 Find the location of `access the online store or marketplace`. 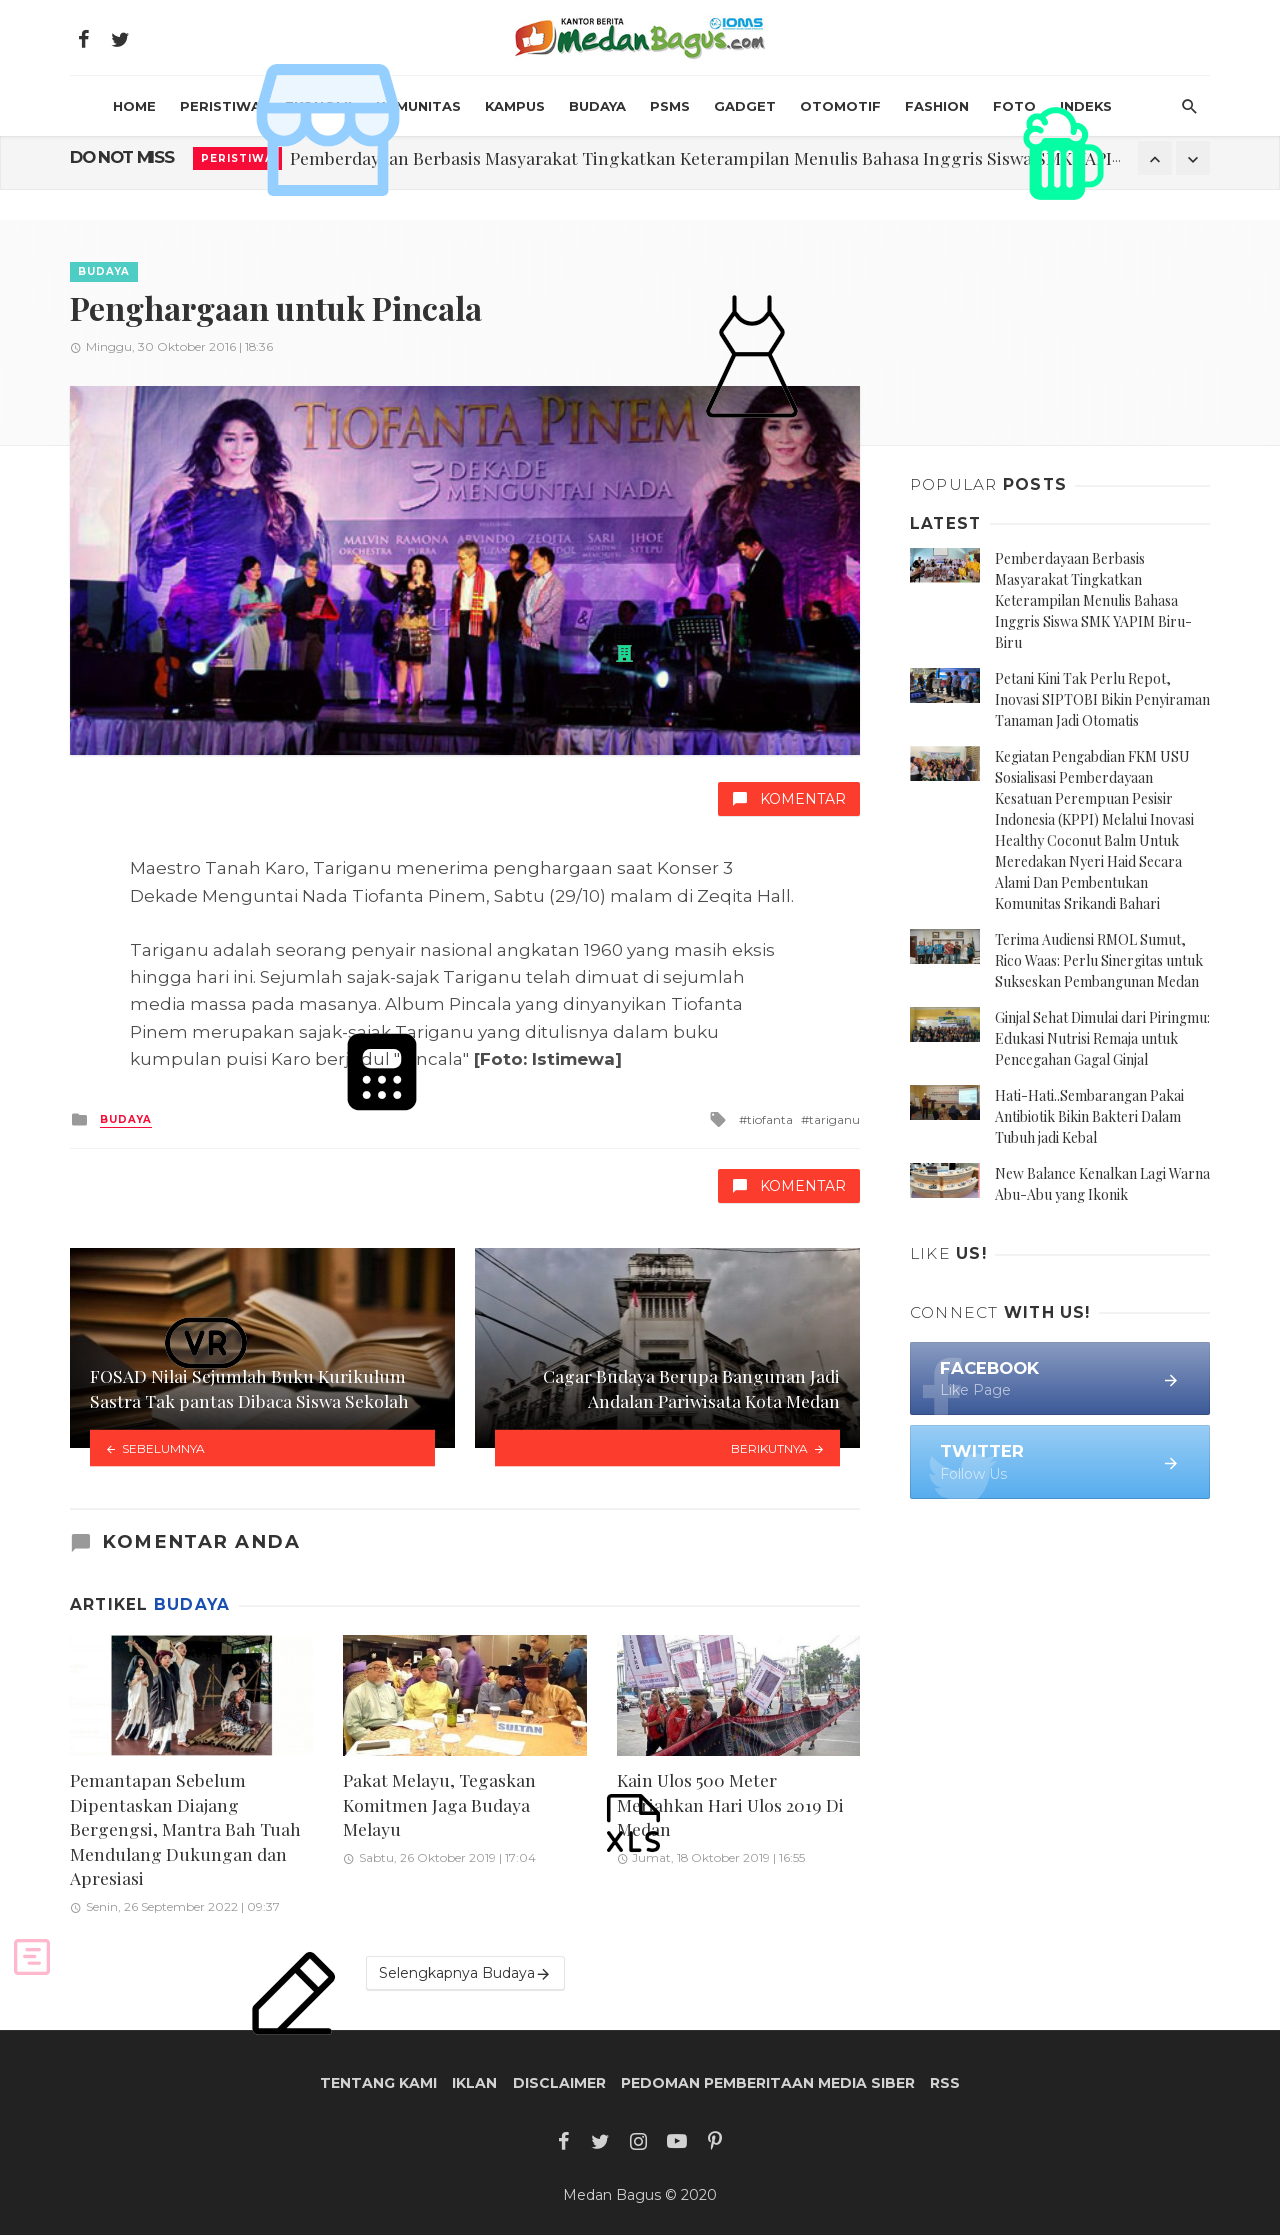

access the online store or marketplace is located at coordinates (328, 130).